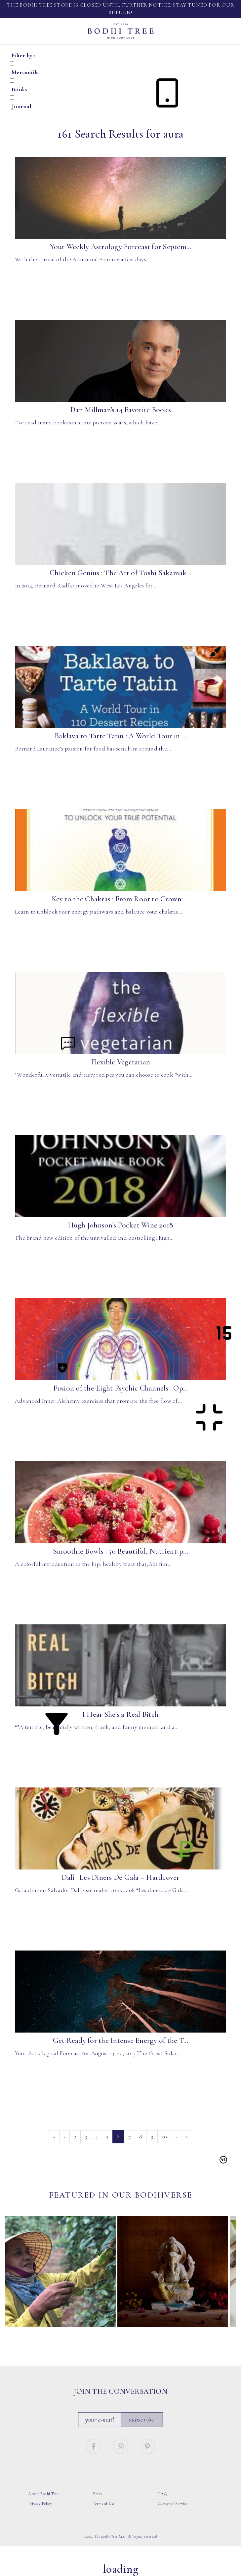 This screenshot has width=241, height=2576. I want to click on indicates 15 unread items or notifications, so click(223, 1333).